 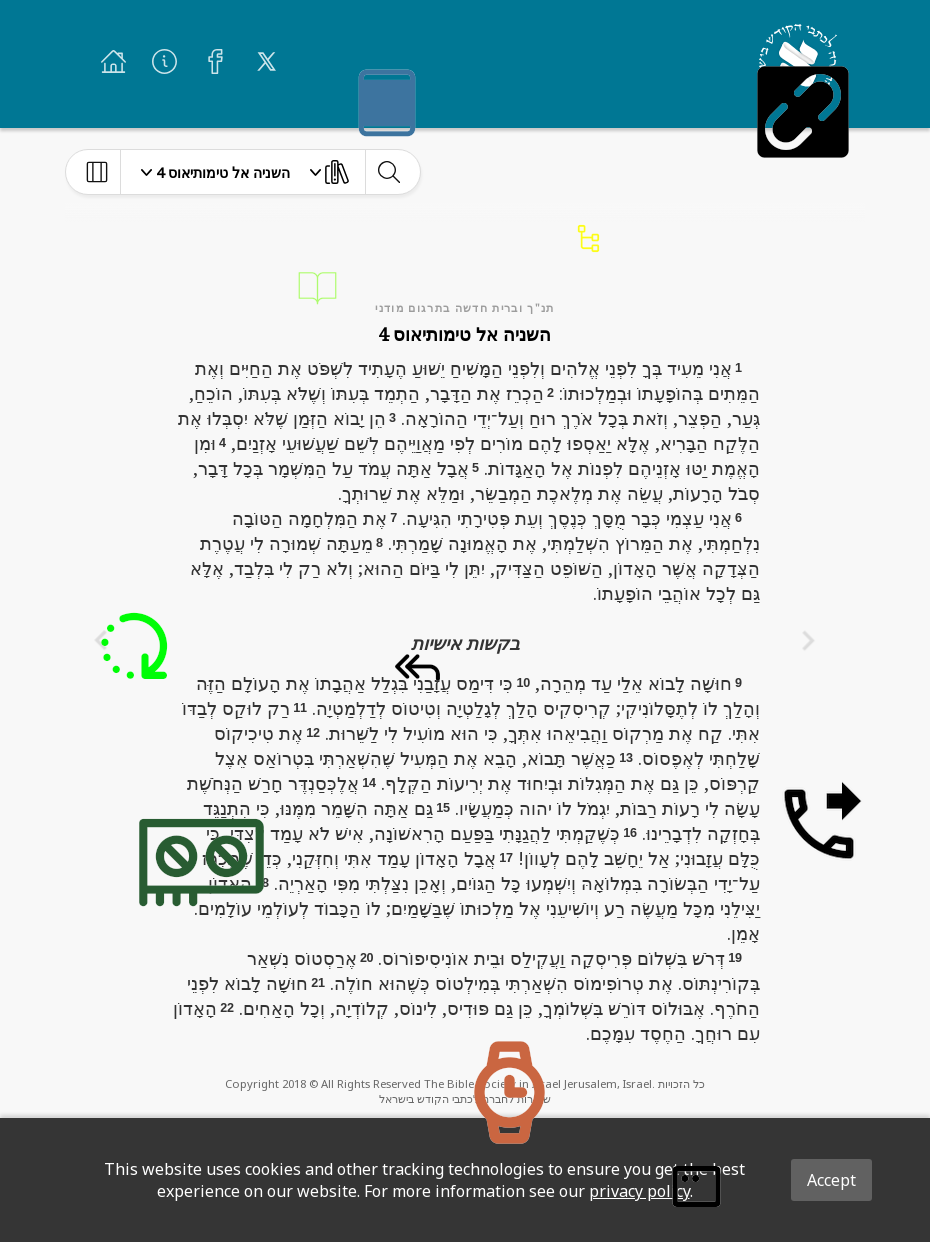 What do you see at coordinates (819, 824) in the screenshot?
I see `call forwarding is enabled` at bounding box center [819, 824].